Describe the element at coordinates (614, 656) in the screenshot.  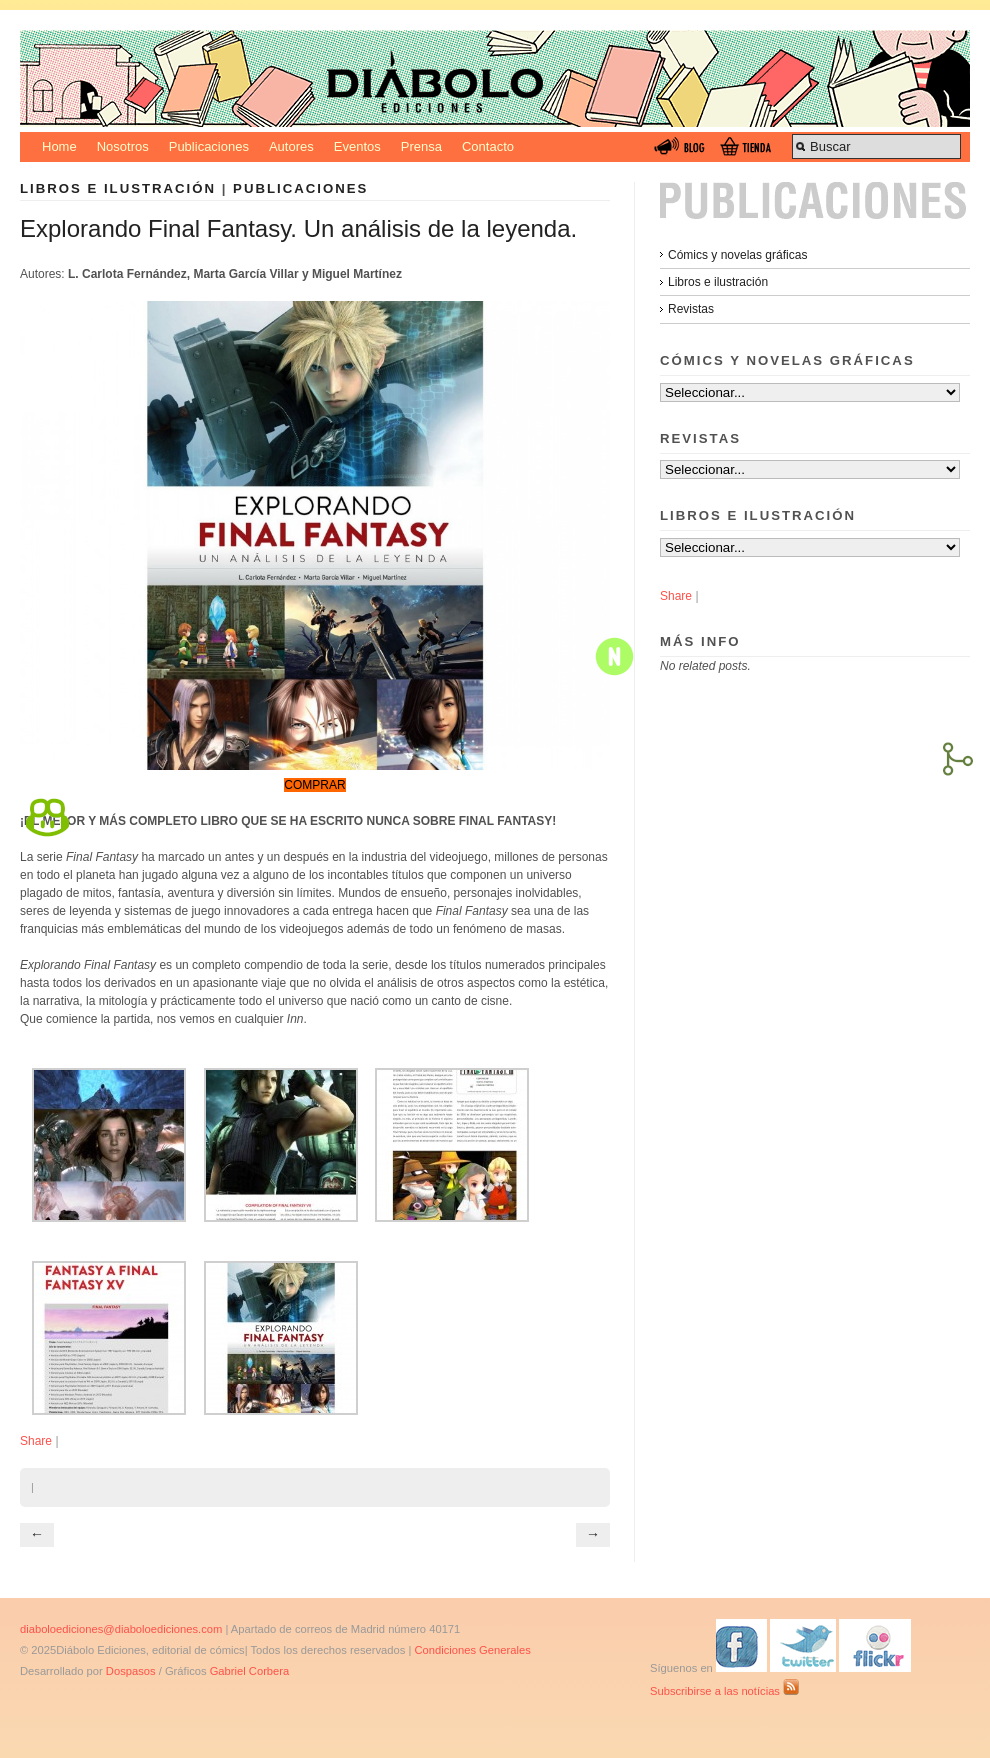
I see `indicates a north direction or compass point` at that location.